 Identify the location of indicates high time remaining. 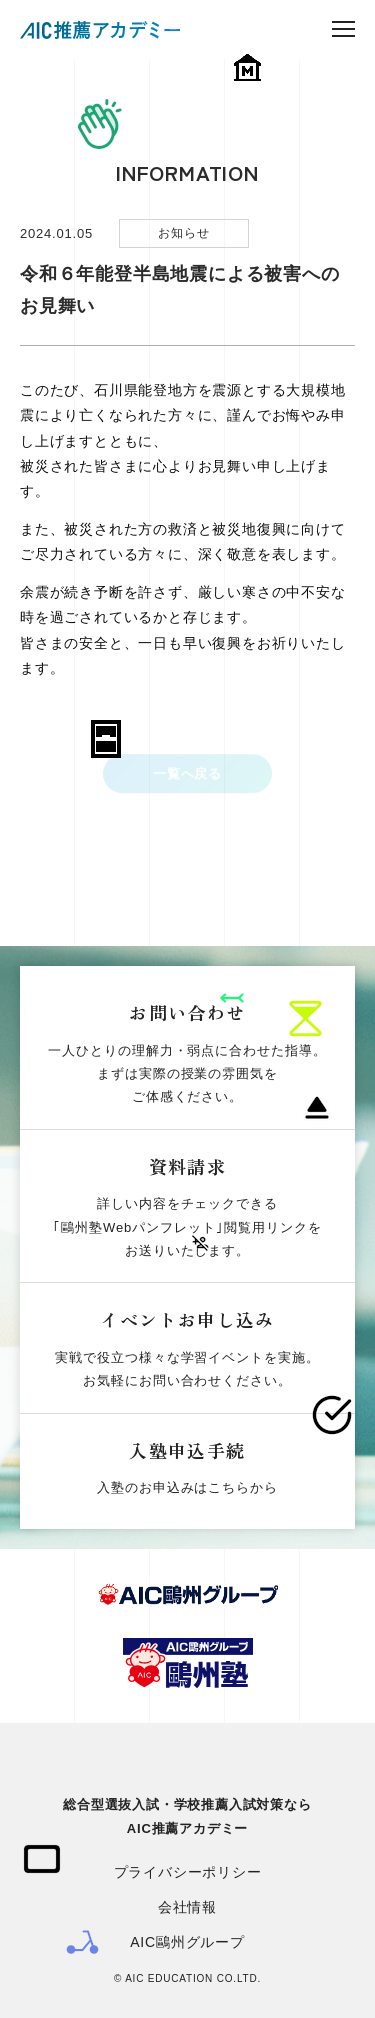
(305, 1018).